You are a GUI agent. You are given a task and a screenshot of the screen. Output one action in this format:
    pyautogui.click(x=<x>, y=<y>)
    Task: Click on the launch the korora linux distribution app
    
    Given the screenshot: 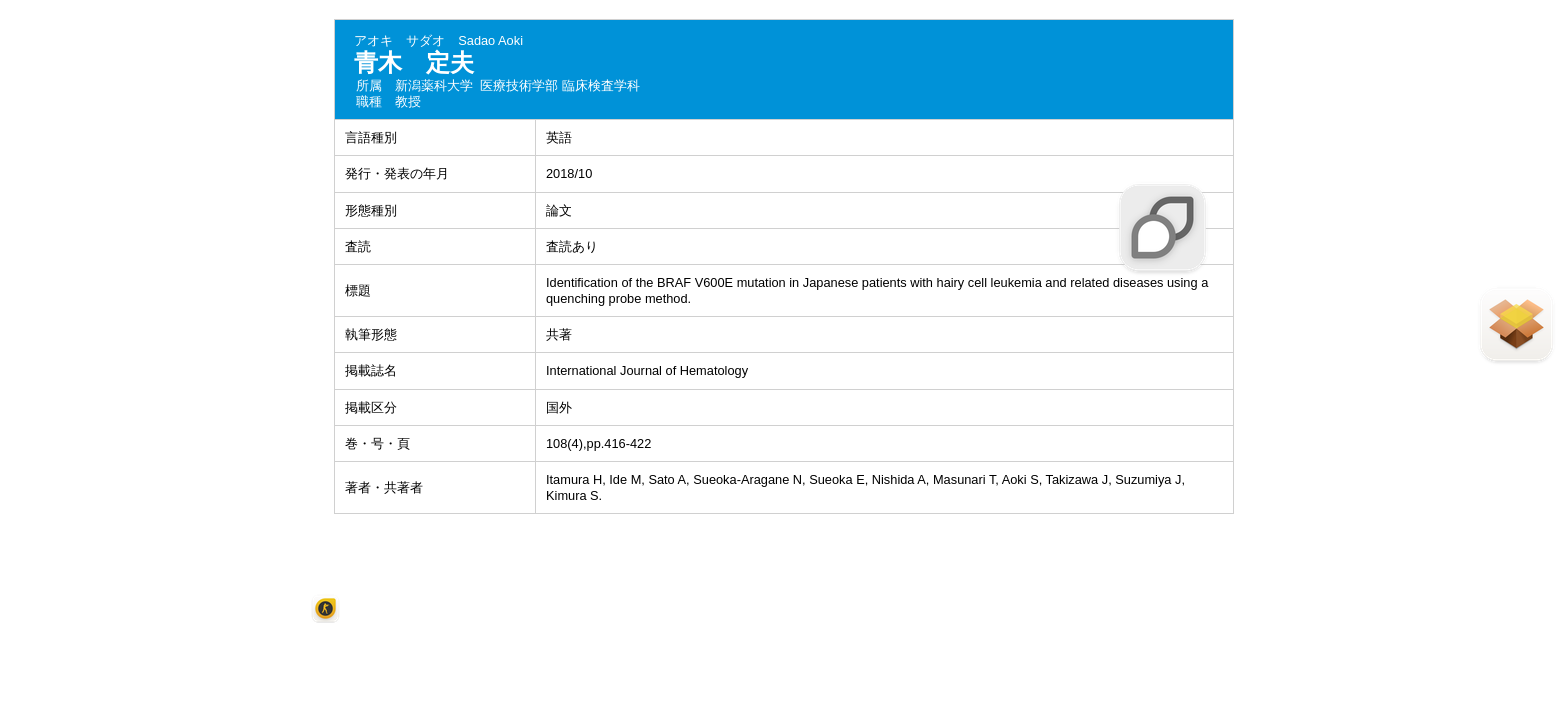 What is the action you would take?
    pyautogui.click(x=1162, y=227)
    